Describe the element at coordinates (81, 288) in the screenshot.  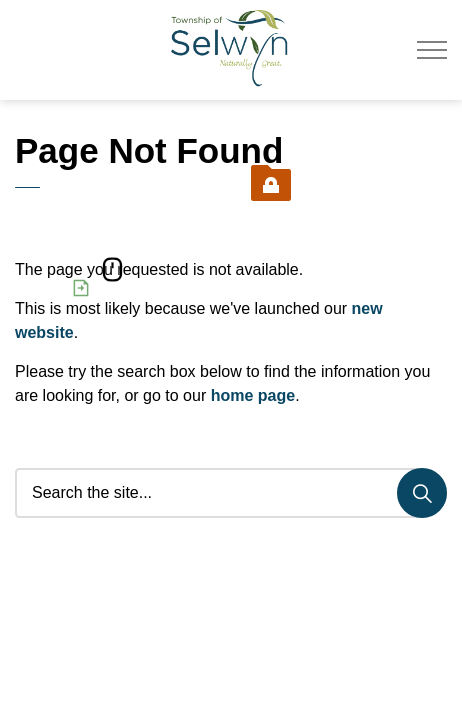
I see `transfer or export a file` at that location.